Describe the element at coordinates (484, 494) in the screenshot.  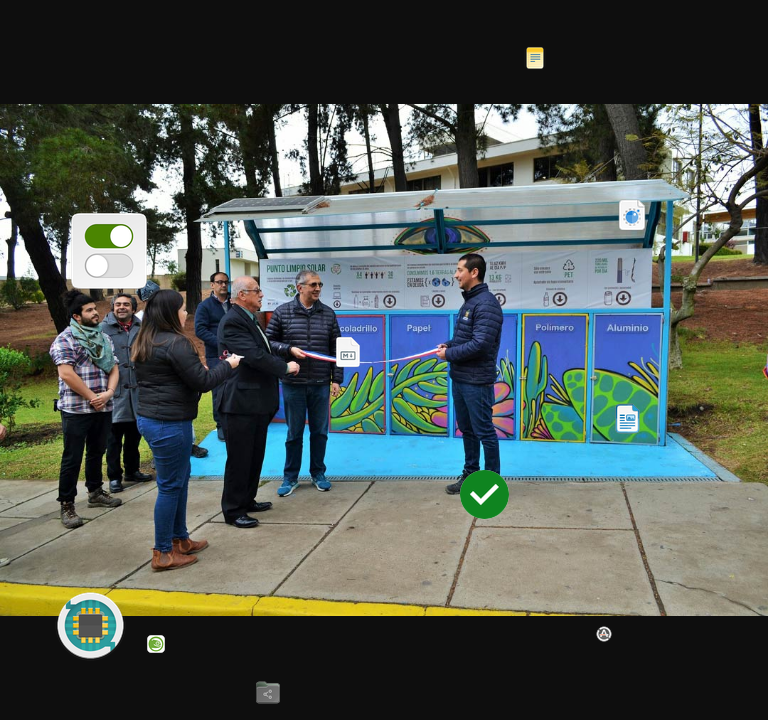
I see `confirm or accept an action` at that location.